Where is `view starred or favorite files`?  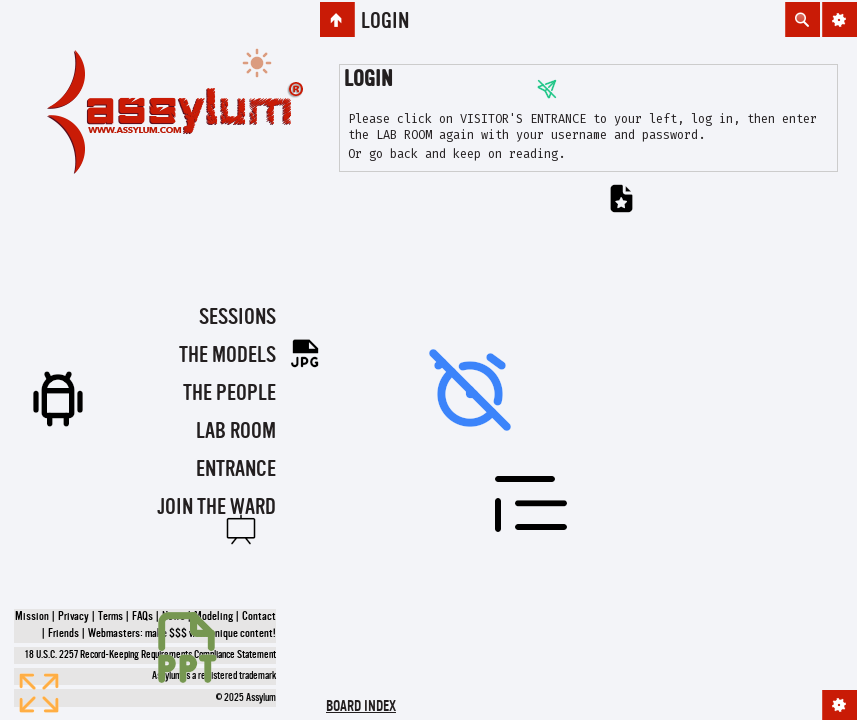 view starred or favorite files is located at coordinates (621, 198).